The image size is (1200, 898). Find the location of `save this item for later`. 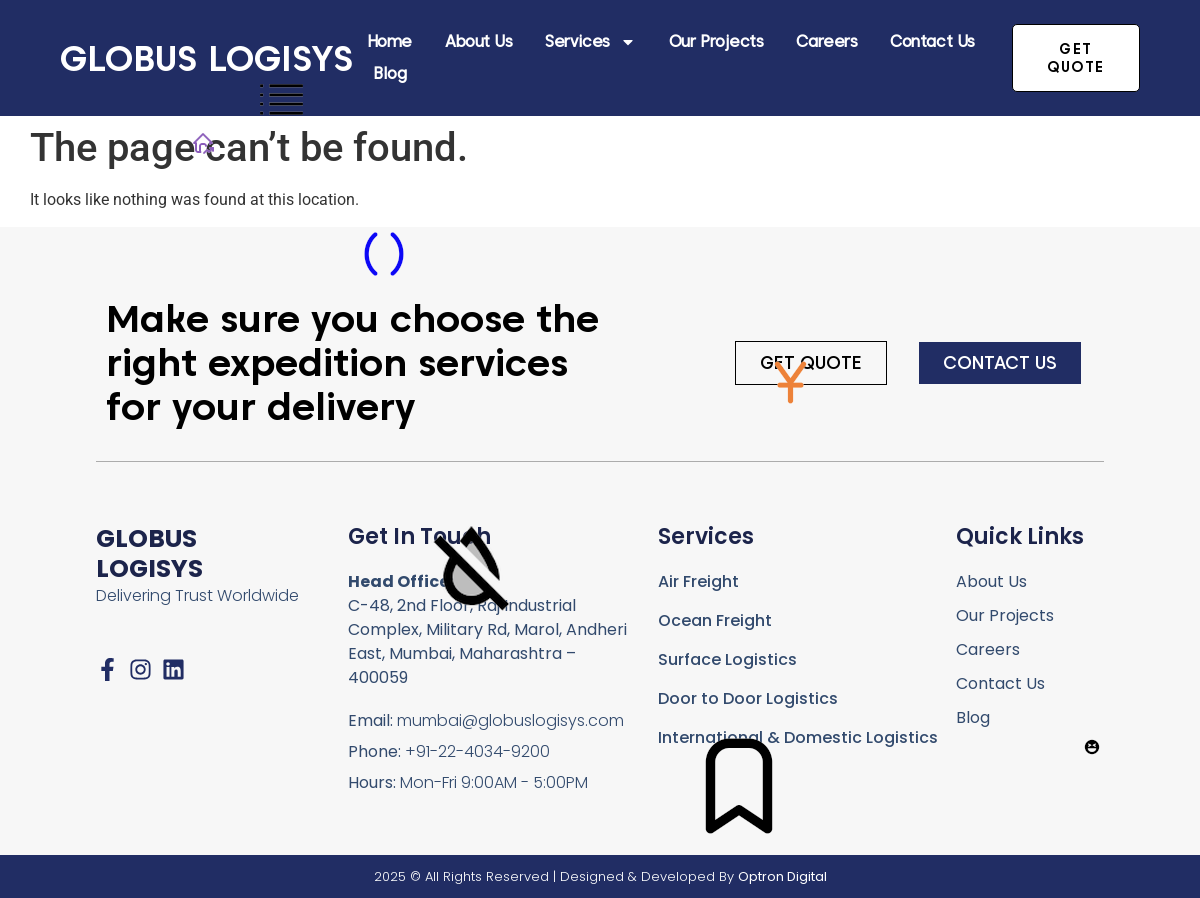

save this item for later is located at coordinates (739, 786).